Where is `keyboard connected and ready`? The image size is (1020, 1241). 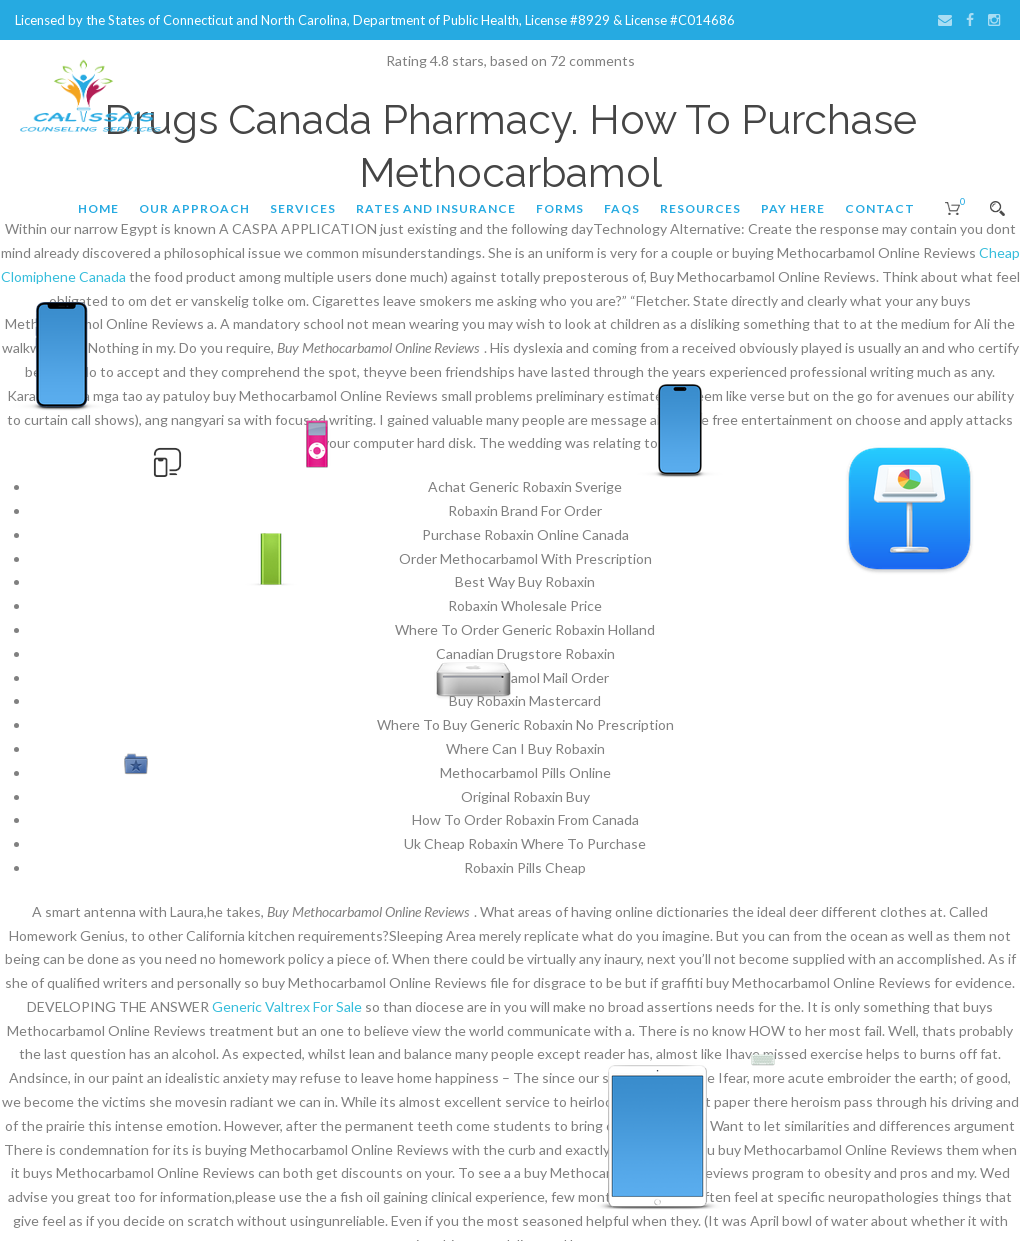 keyboard connected and ready is located at coordinates (763, 1060).